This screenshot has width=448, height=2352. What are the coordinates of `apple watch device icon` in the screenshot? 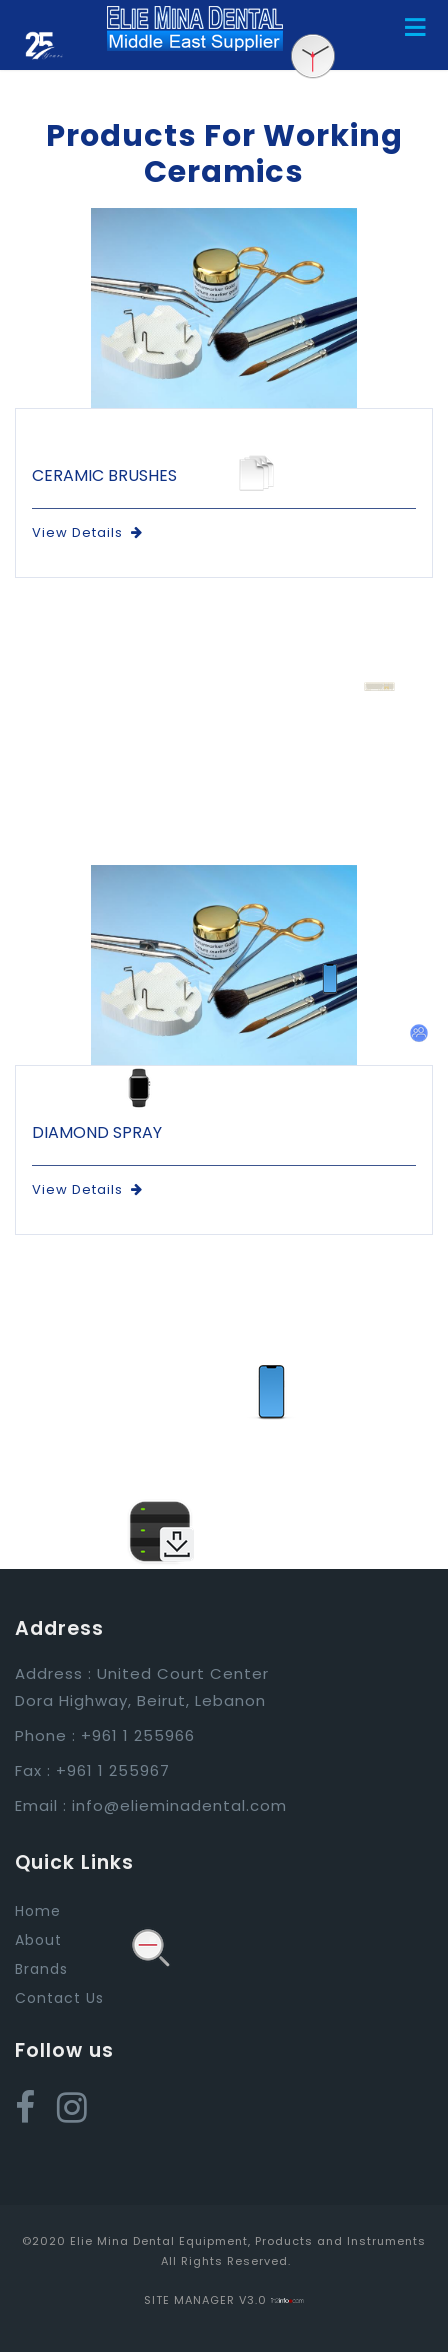 It's located at (139, 1088).